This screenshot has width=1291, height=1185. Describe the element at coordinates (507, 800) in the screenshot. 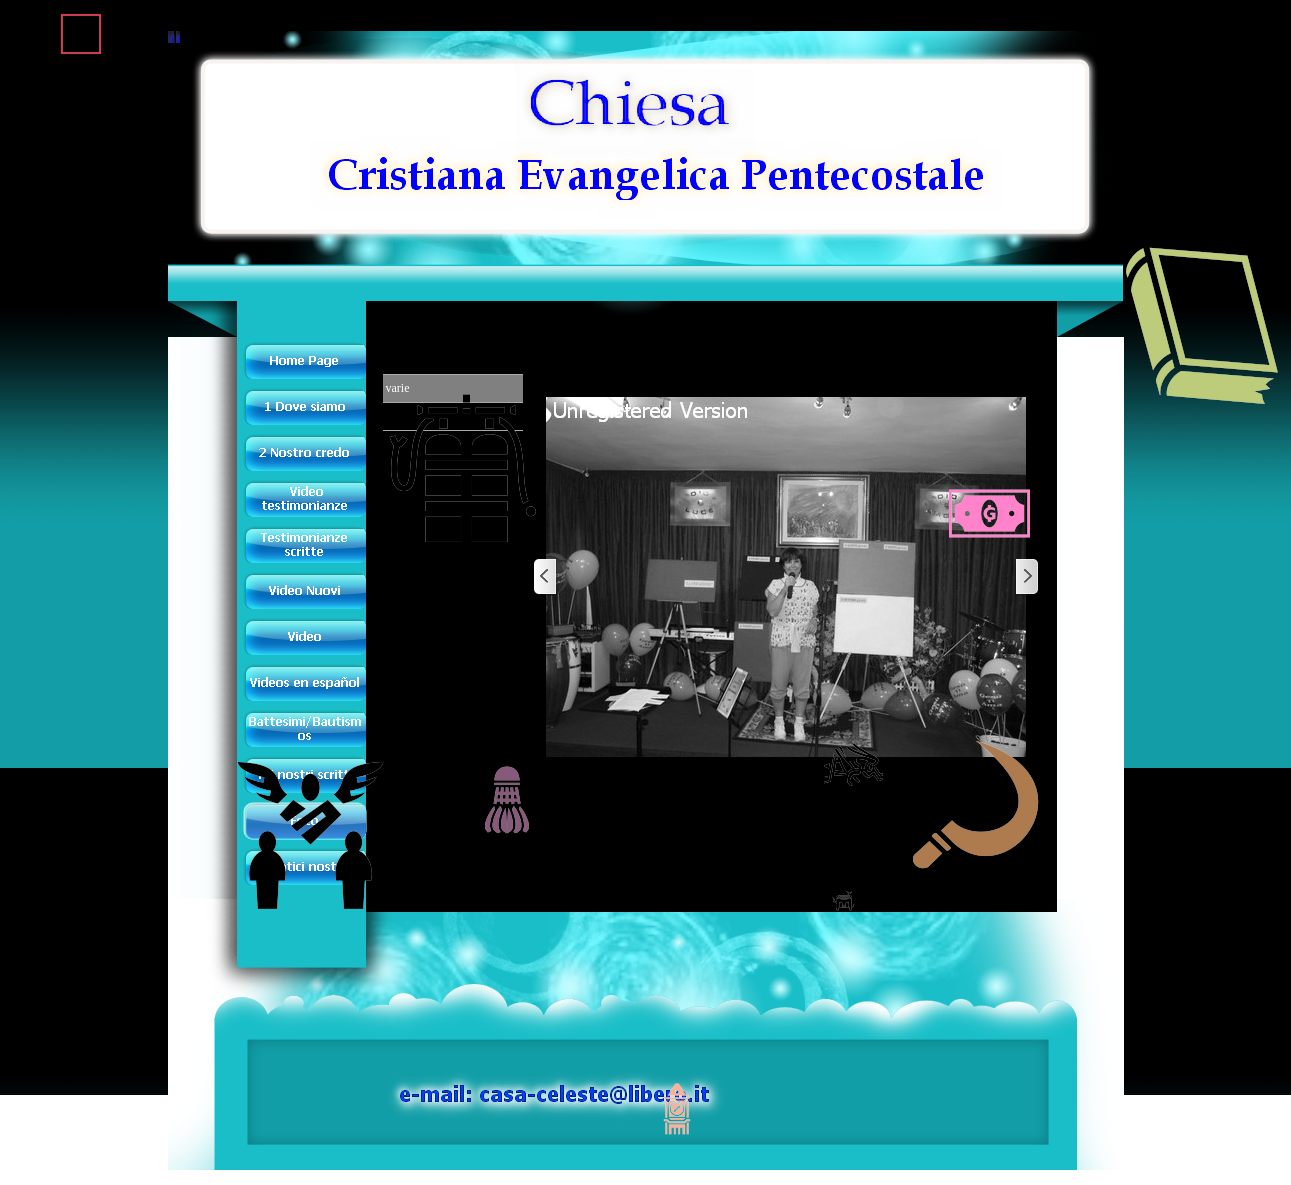

I see `access badminton game or activity` at that location.